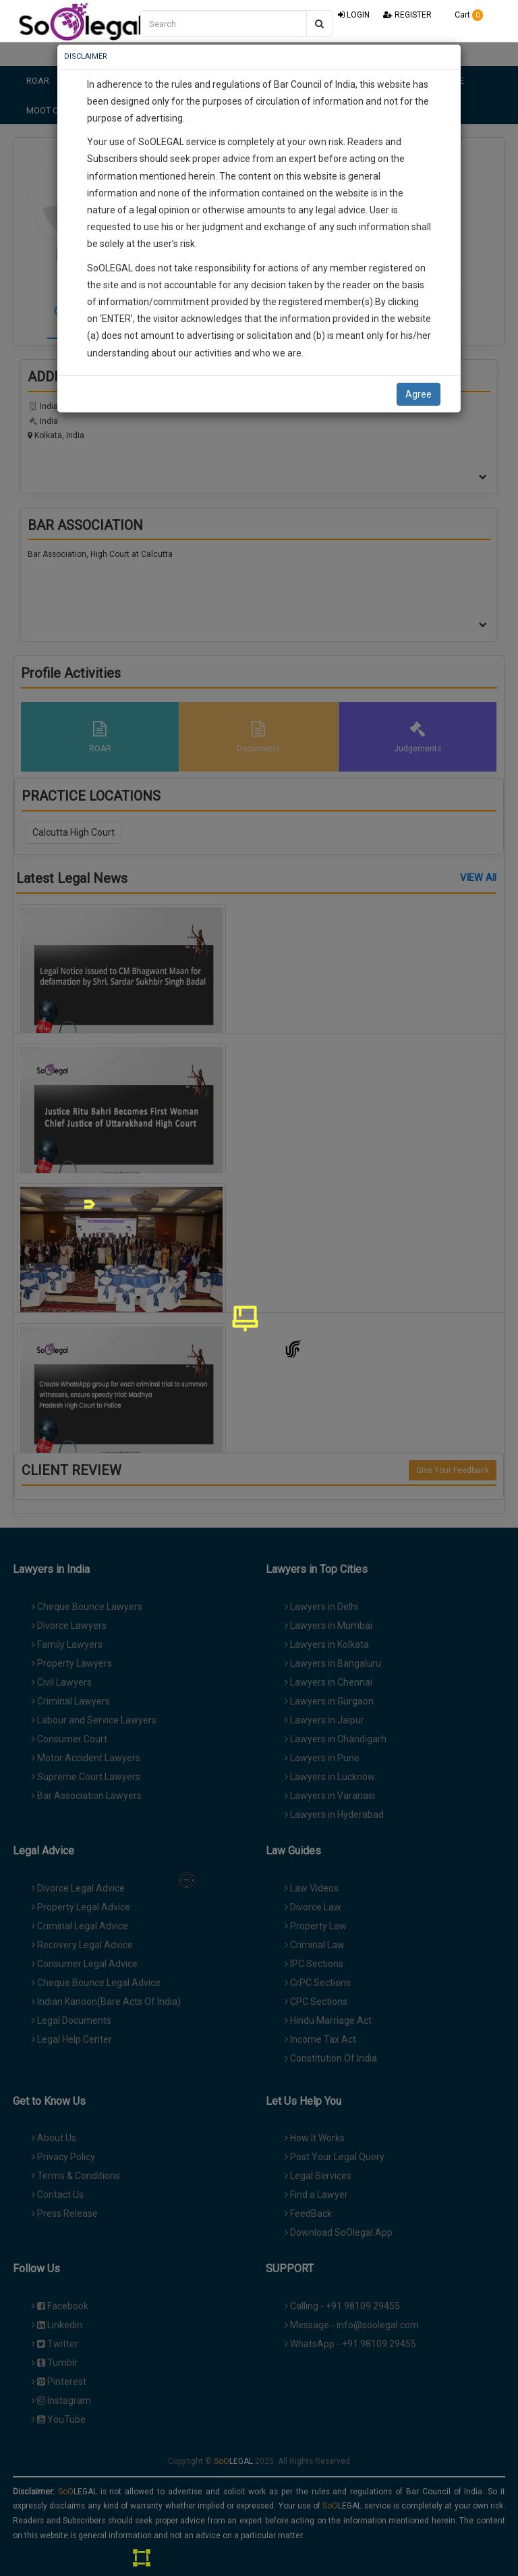  What do you see at coordinates (186, 1880) in the screenshot?
I see `creative commons no derivatives license indicator` at bounding box center [186, 1880].